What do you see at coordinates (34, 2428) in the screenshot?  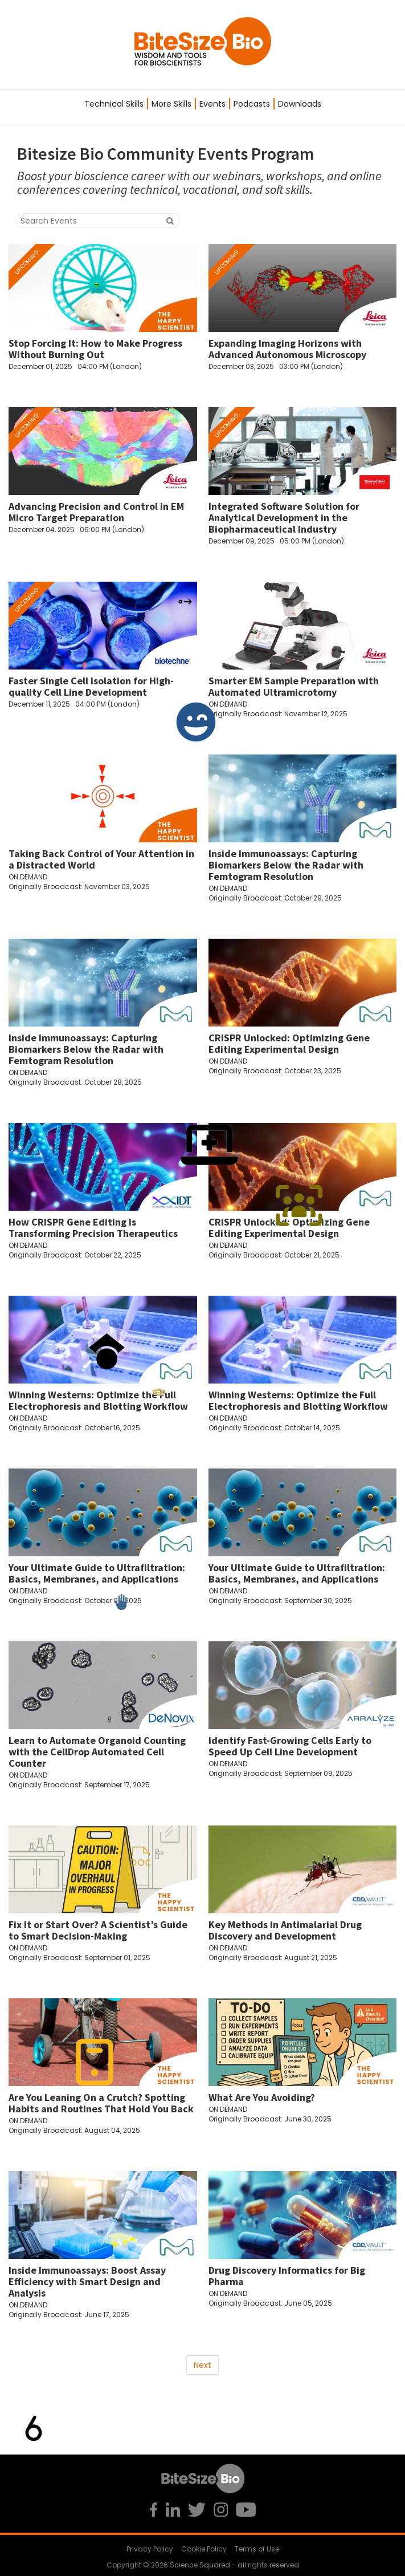 I see `indicates step six in a multi-step process` at bounding box center [34, 2428].